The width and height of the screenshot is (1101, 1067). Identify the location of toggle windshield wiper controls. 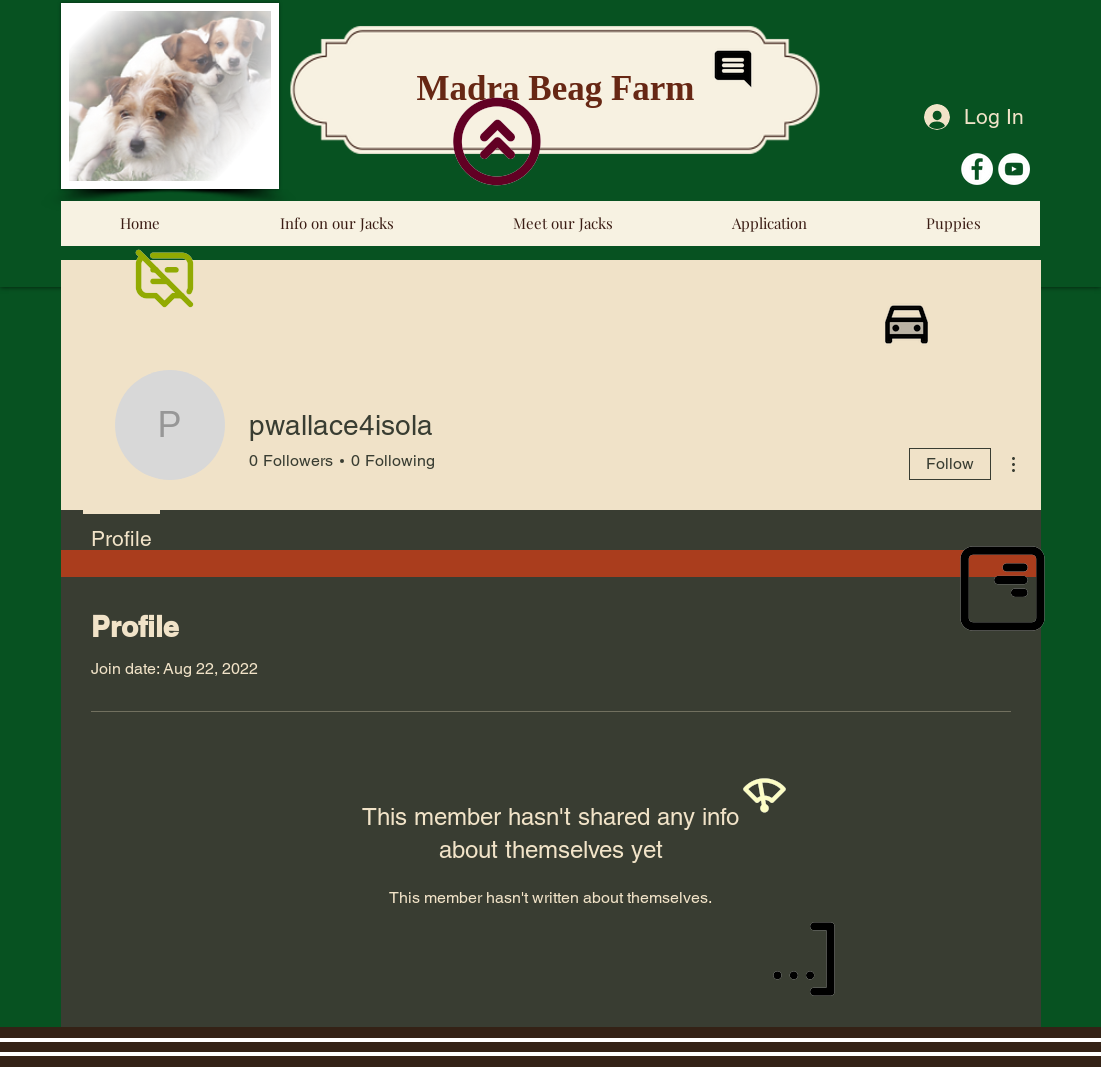
(764, 795).